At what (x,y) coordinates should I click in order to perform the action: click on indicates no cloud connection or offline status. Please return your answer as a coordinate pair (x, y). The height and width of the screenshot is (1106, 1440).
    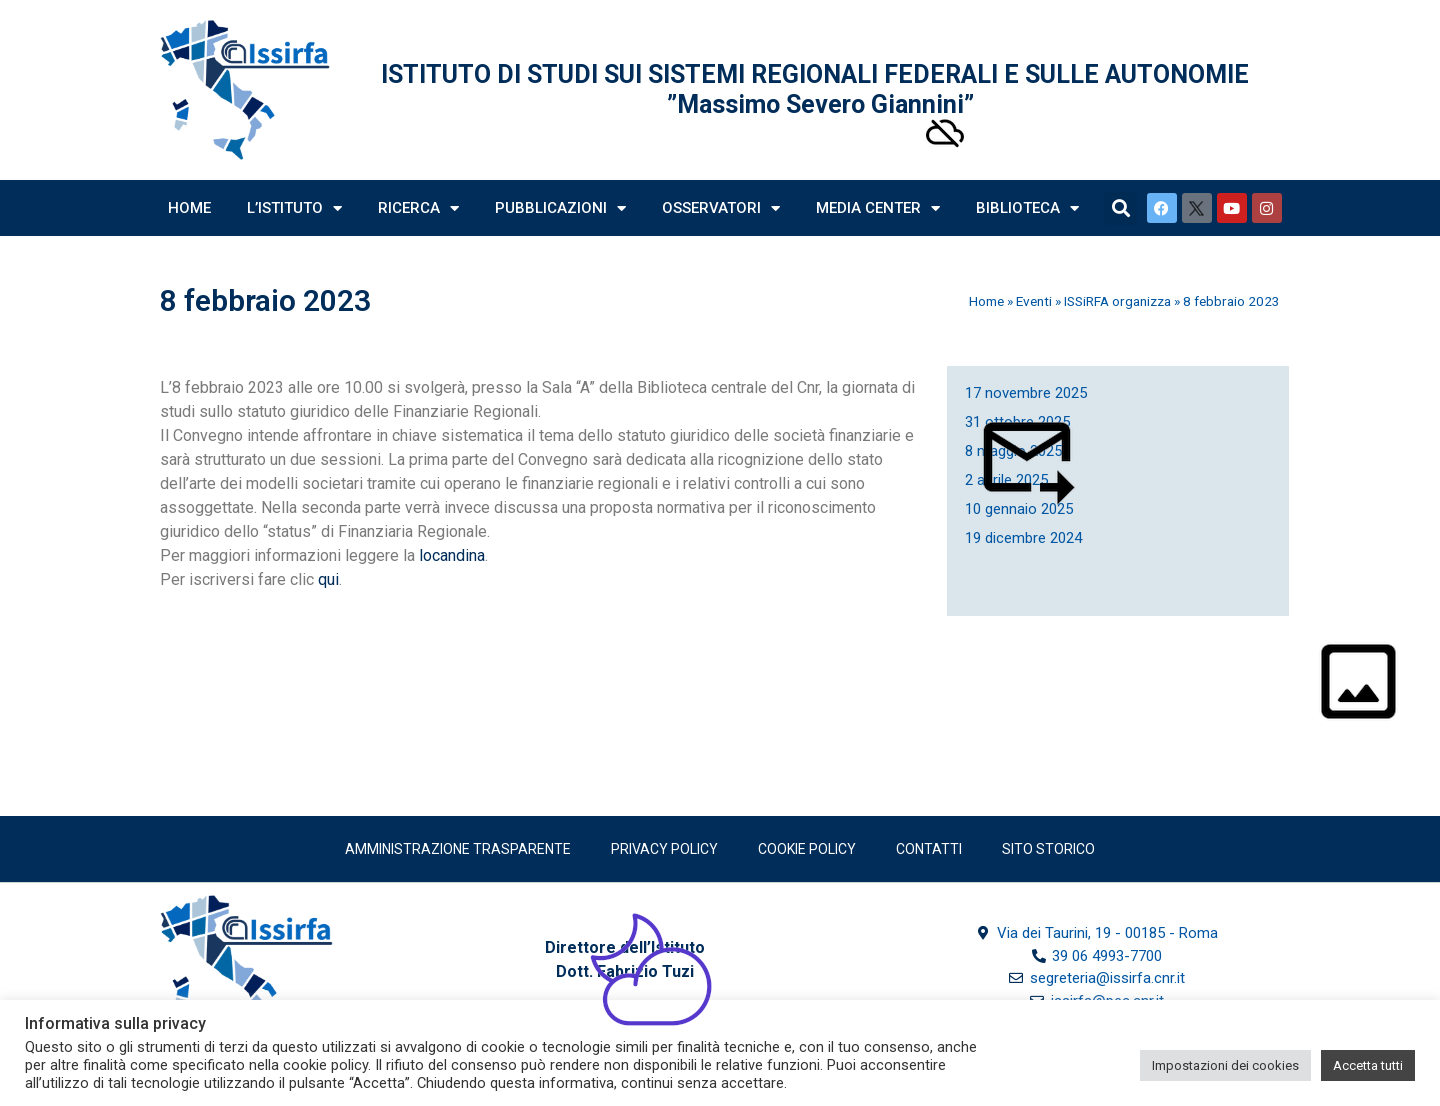
    Looking at the image, I should click on (945, 132).